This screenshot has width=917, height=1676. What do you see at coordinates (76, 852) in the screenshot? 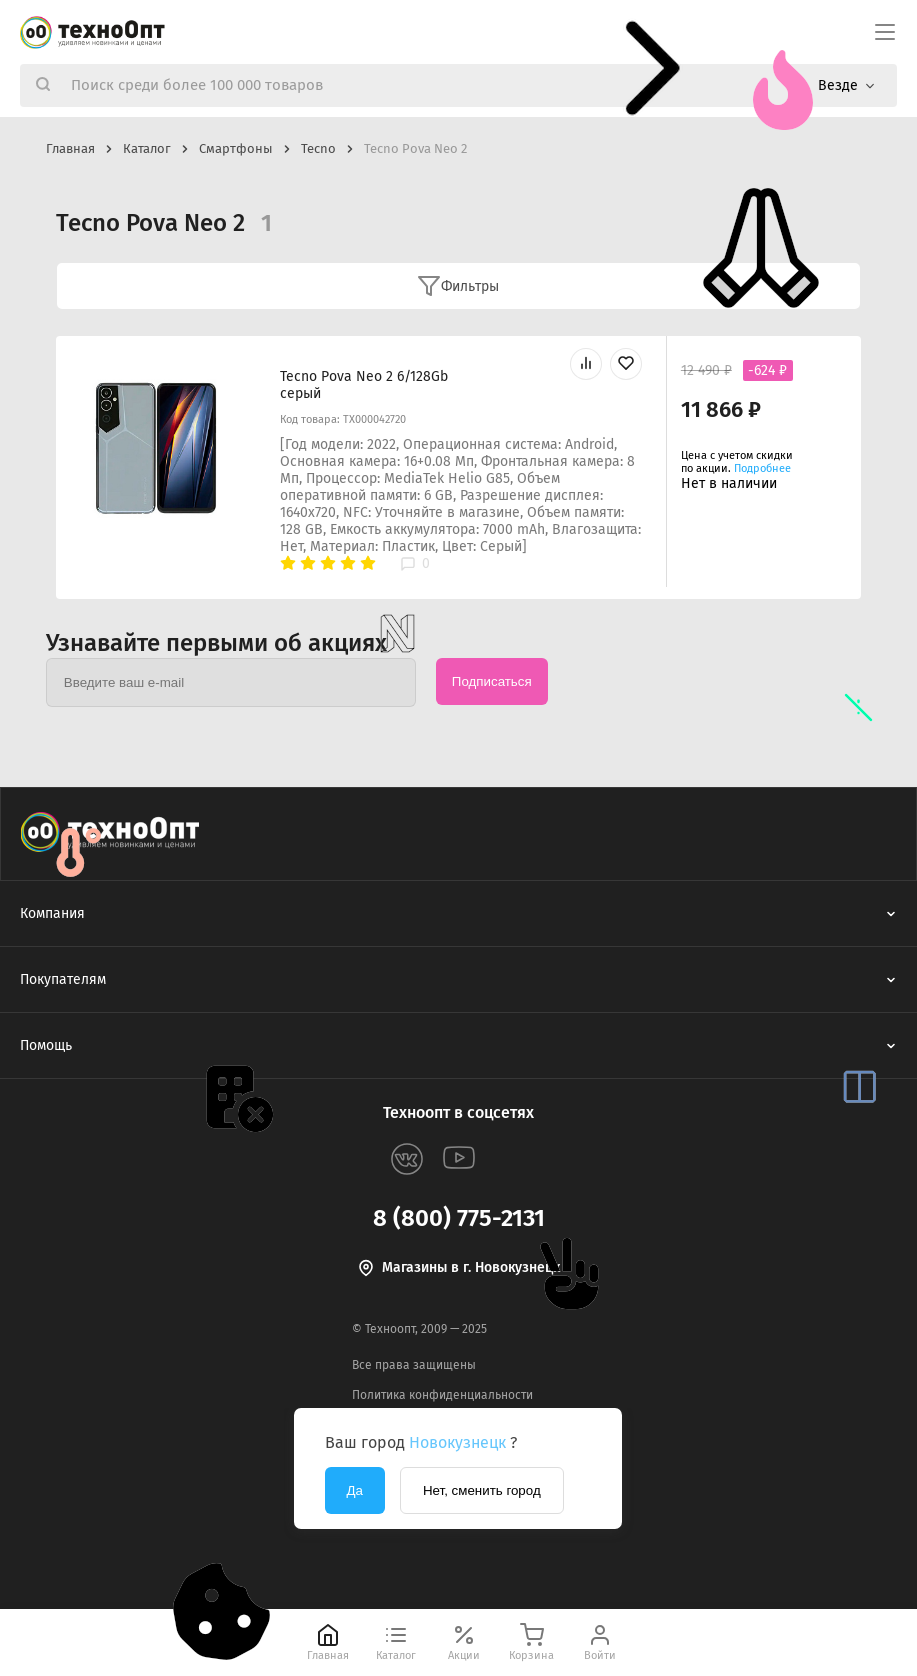
I see `indicates high temperature reading` at bounding box center [76, 852].